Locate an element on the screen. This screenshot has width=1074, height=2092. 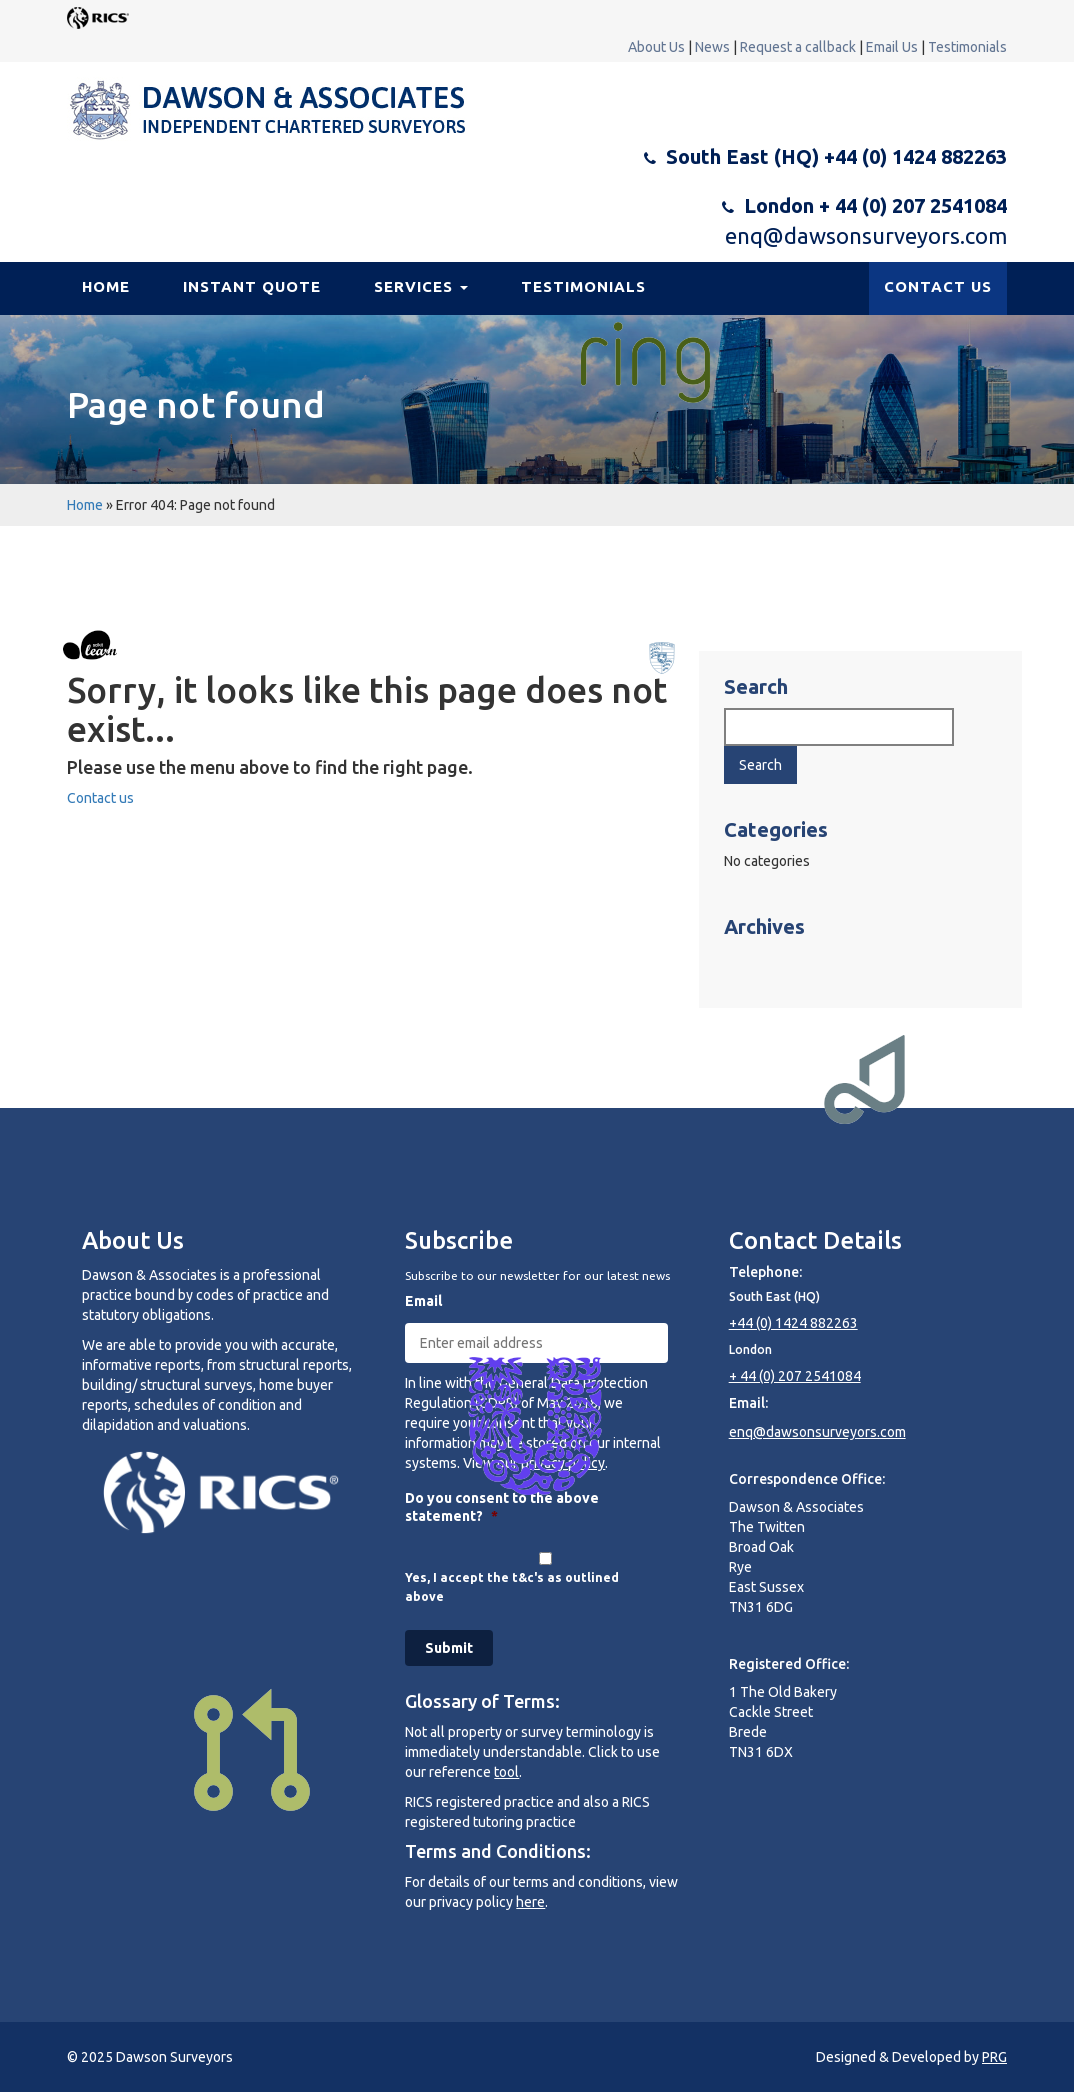
unilever brand logo is located at coordinates (535, 1426).